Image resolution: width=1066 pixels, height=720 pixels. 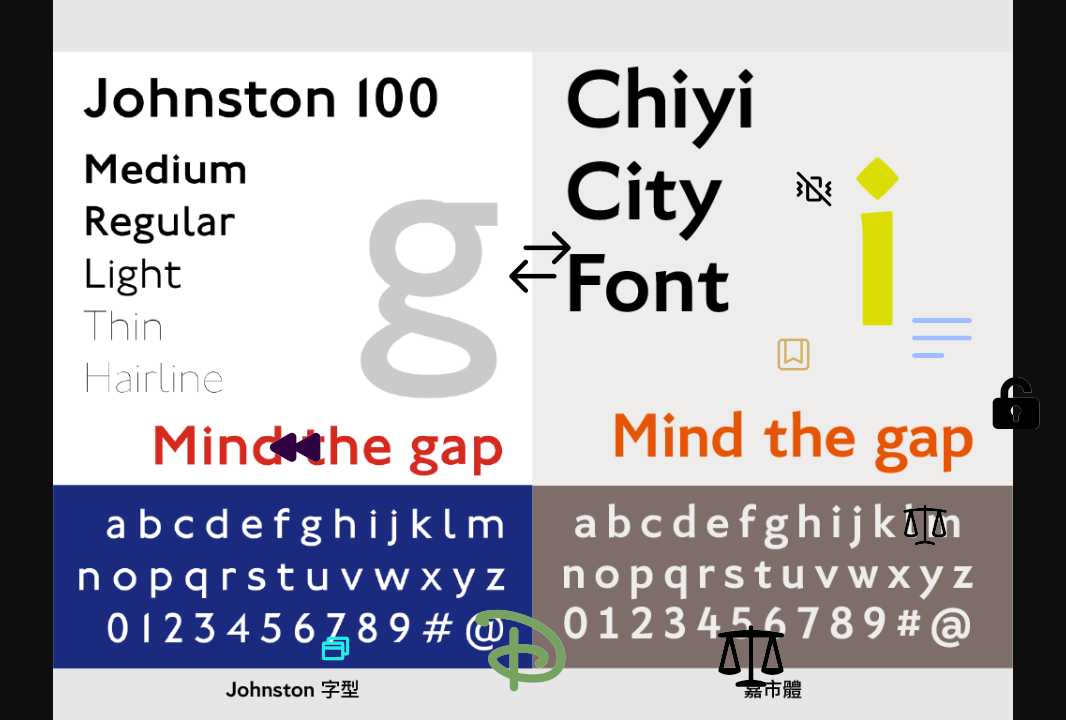 What do you see at coordinates (751, 656) in the screenshot?
I see `access legal or compliance settings` at bounding box center [751, 656].